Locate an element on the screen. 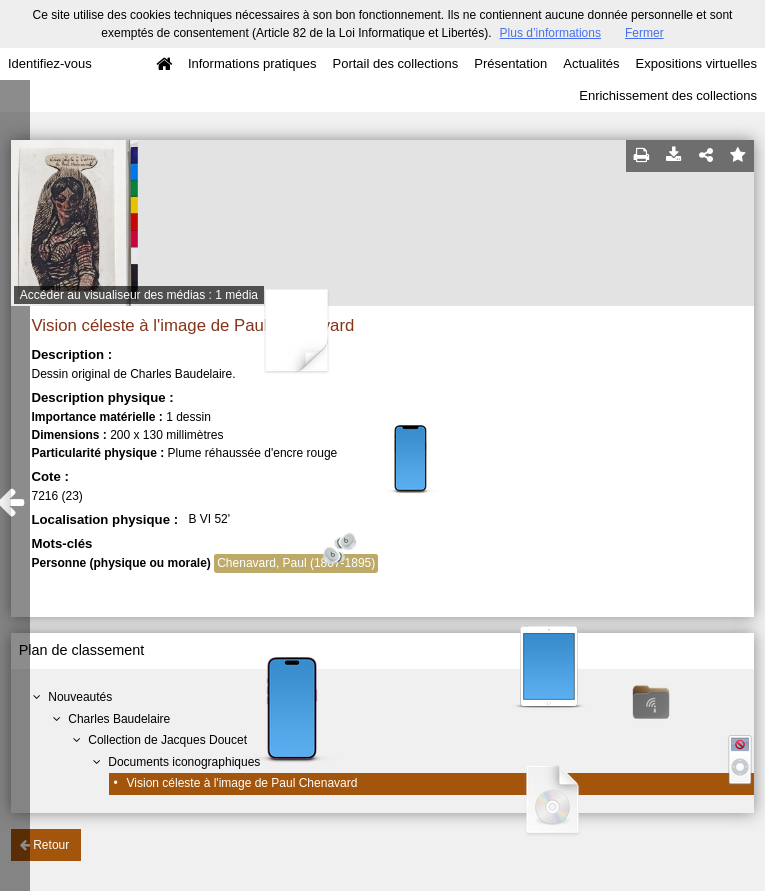 This screenshot has width=765, height=891. iPhone 16 device icon is located at coordinates (292, 710).